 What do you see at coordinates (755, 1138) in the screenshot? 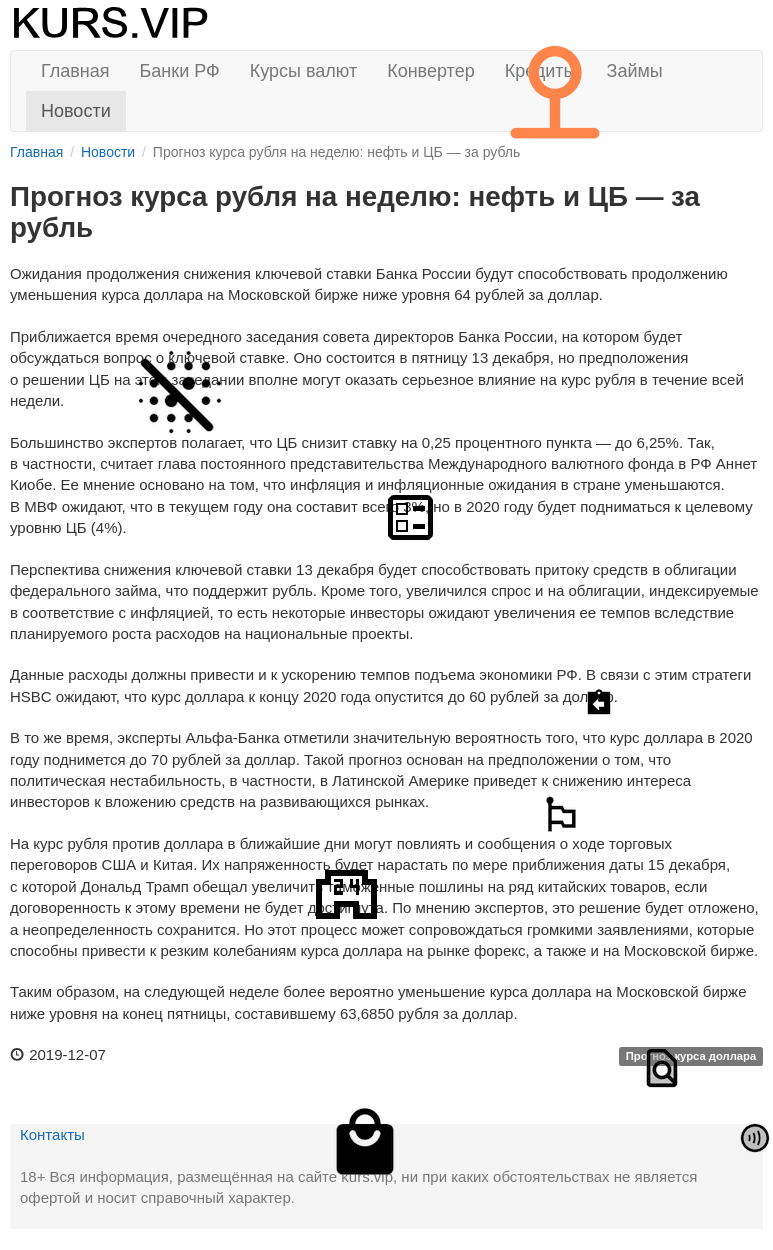
I see `tap to pay with contactless payment` at bounding box center [755, 1138].